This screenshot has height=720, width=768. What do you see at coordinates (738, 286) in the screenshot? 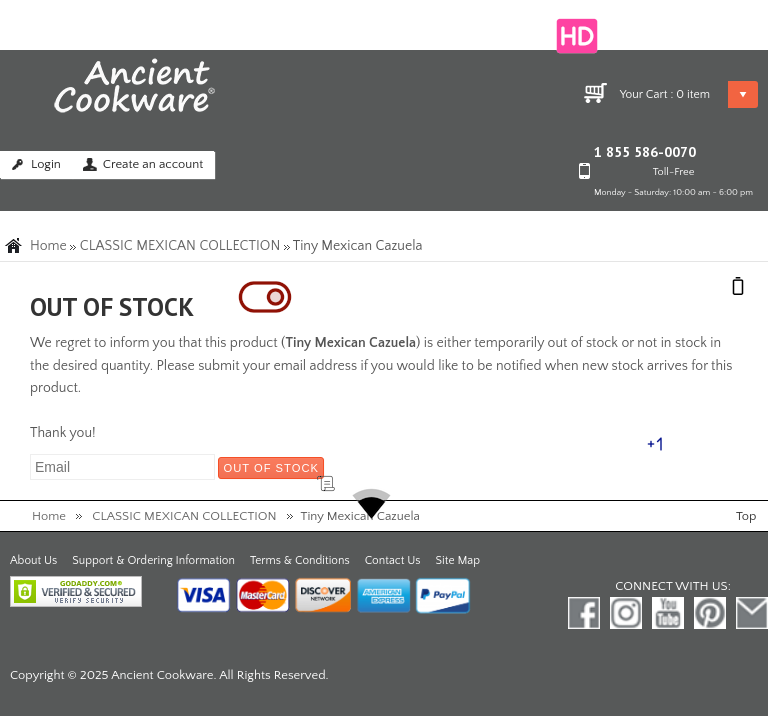
I see `indicates battery is empty or depleted` at bounding box center [738, 286].